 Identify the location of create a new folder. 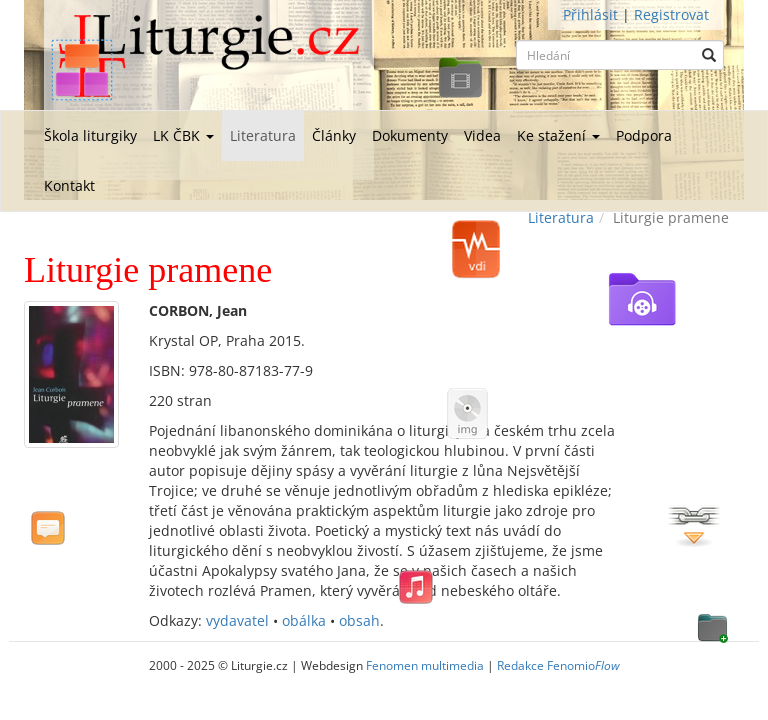
(712, 627).